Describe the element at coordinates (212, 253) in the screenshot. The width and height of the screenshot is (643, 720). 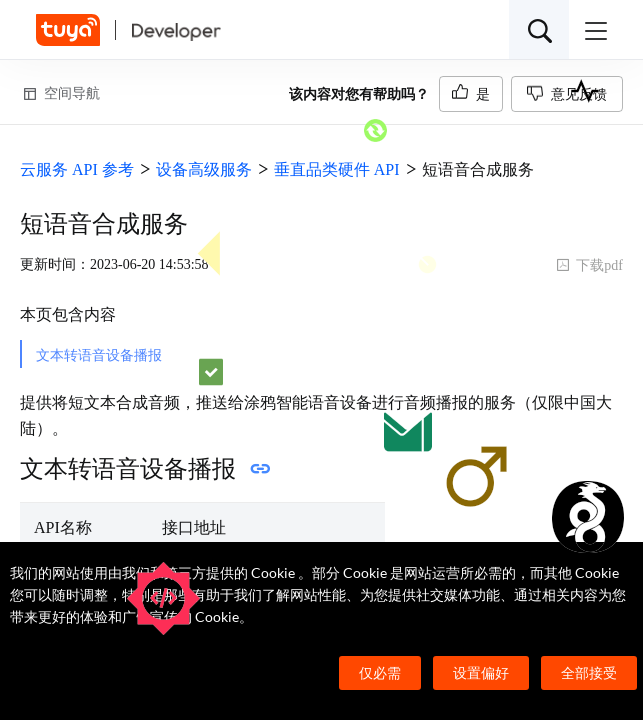
I see `go back to the previous screen` at that location.